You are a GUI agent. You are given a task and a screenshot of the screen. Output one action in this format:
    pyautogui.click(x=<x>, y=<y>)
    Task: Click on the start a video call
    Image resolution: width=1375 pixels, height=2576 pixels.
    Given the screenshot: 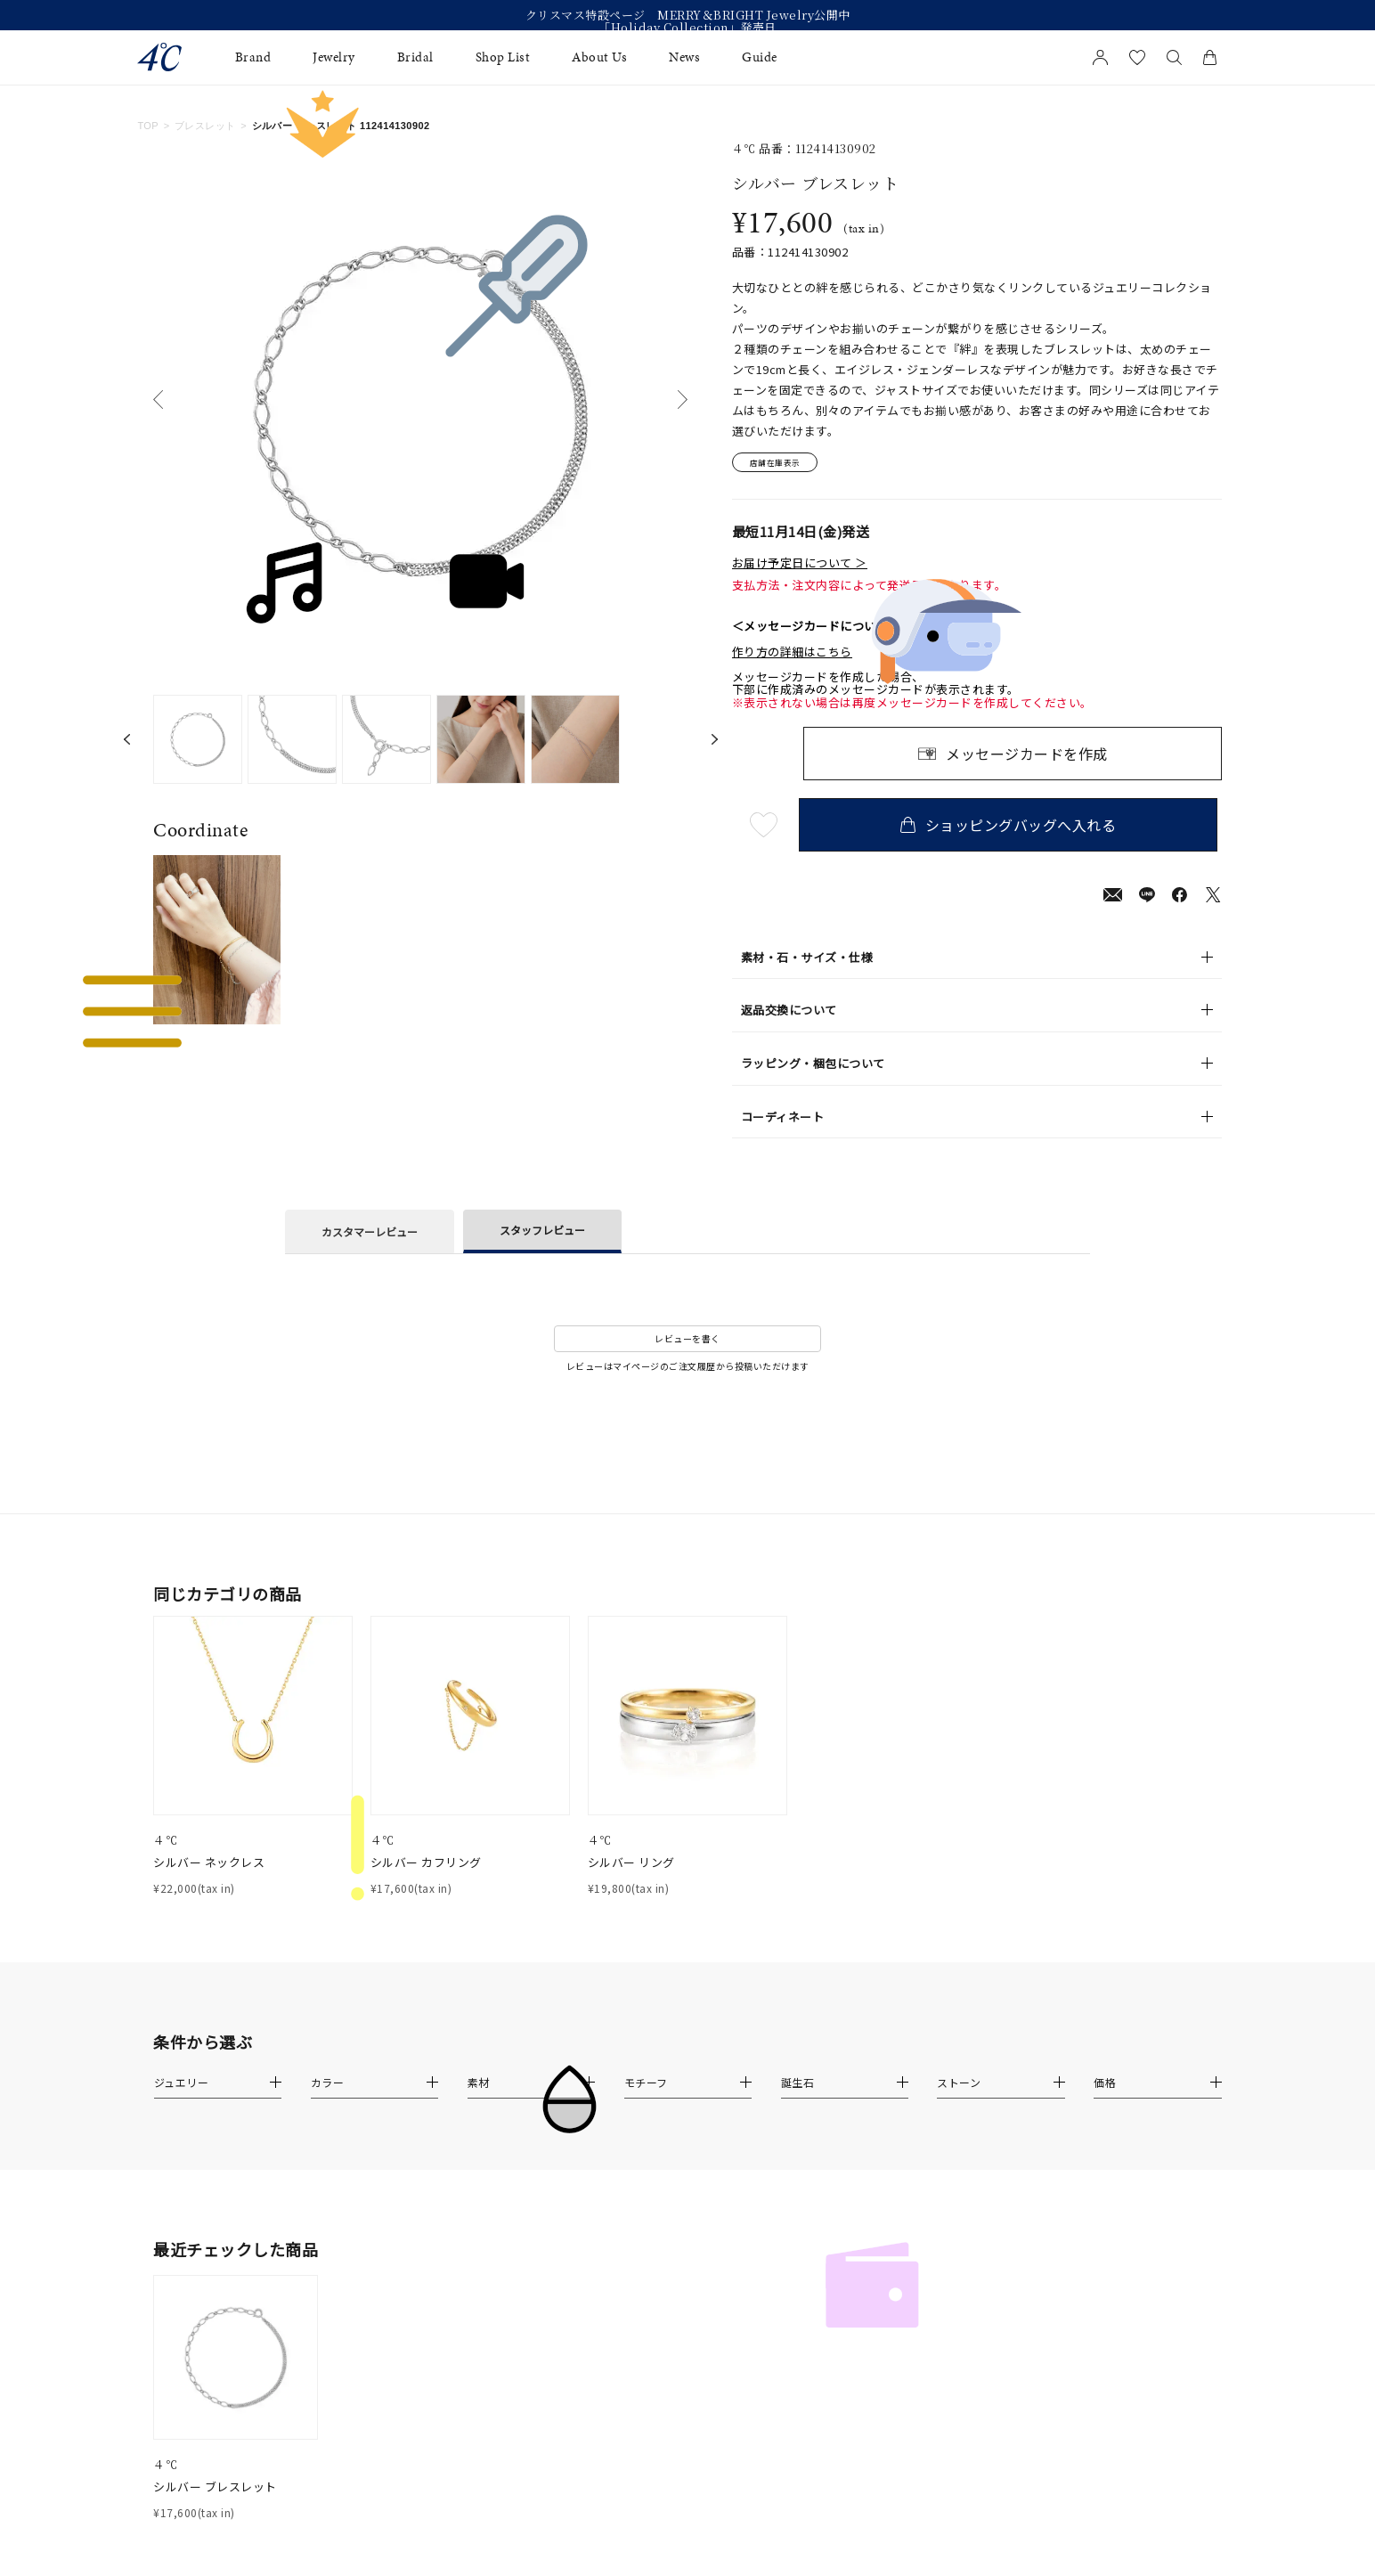 What is the action you would take?
    pyautogui.click(x=486, y=581)
    